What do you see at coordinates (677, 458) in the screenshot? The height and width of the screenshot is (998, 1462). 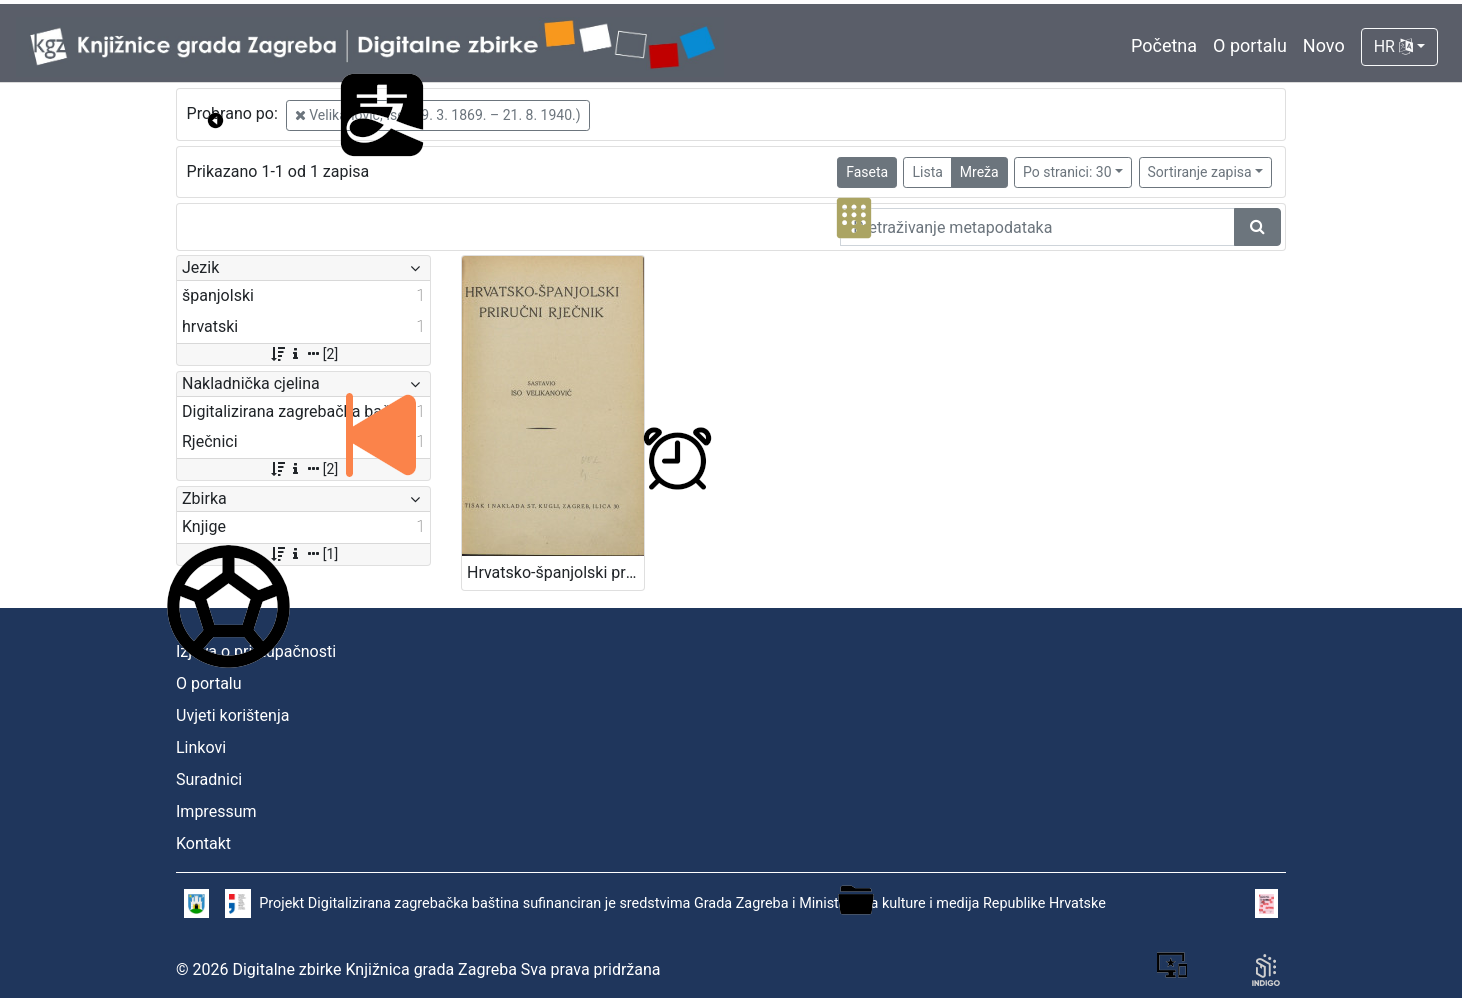 I see `set or manage alarms` at bounding box center [677, 458].